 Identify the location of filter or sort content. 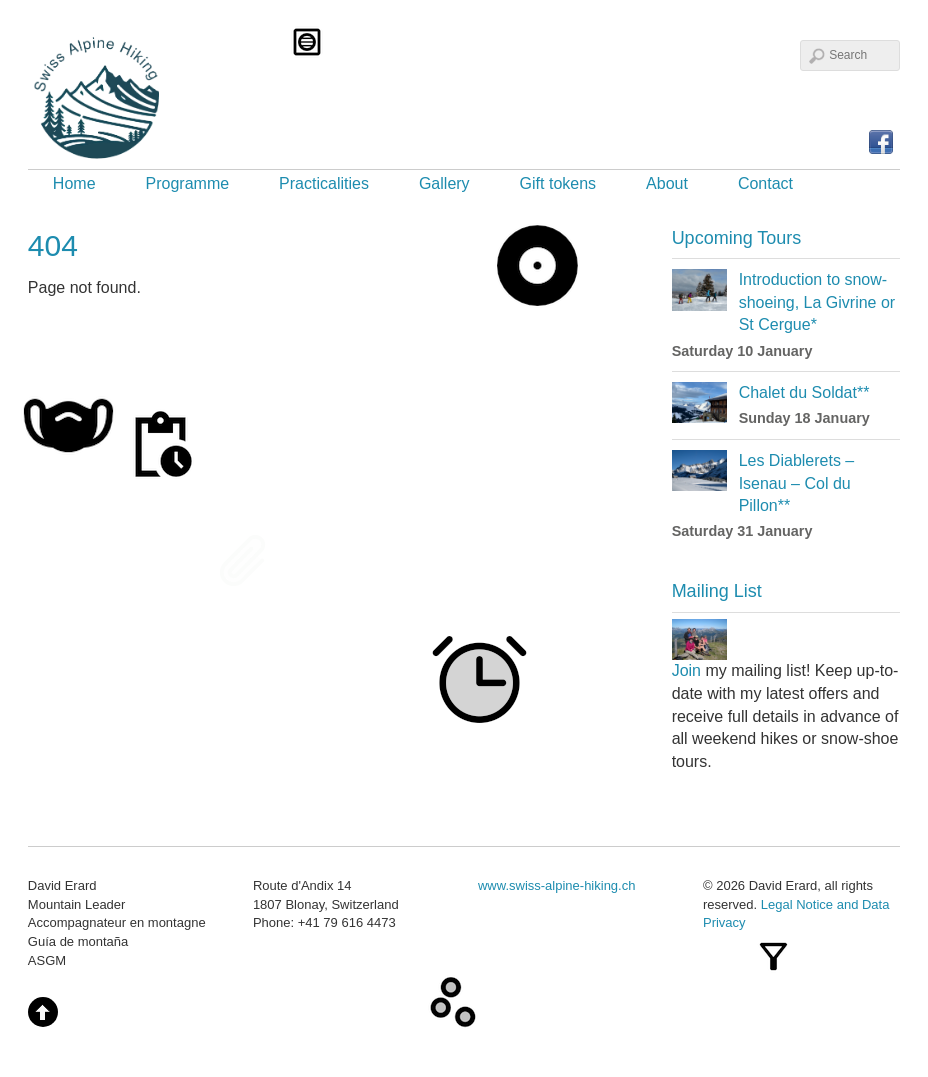
(773, 956).